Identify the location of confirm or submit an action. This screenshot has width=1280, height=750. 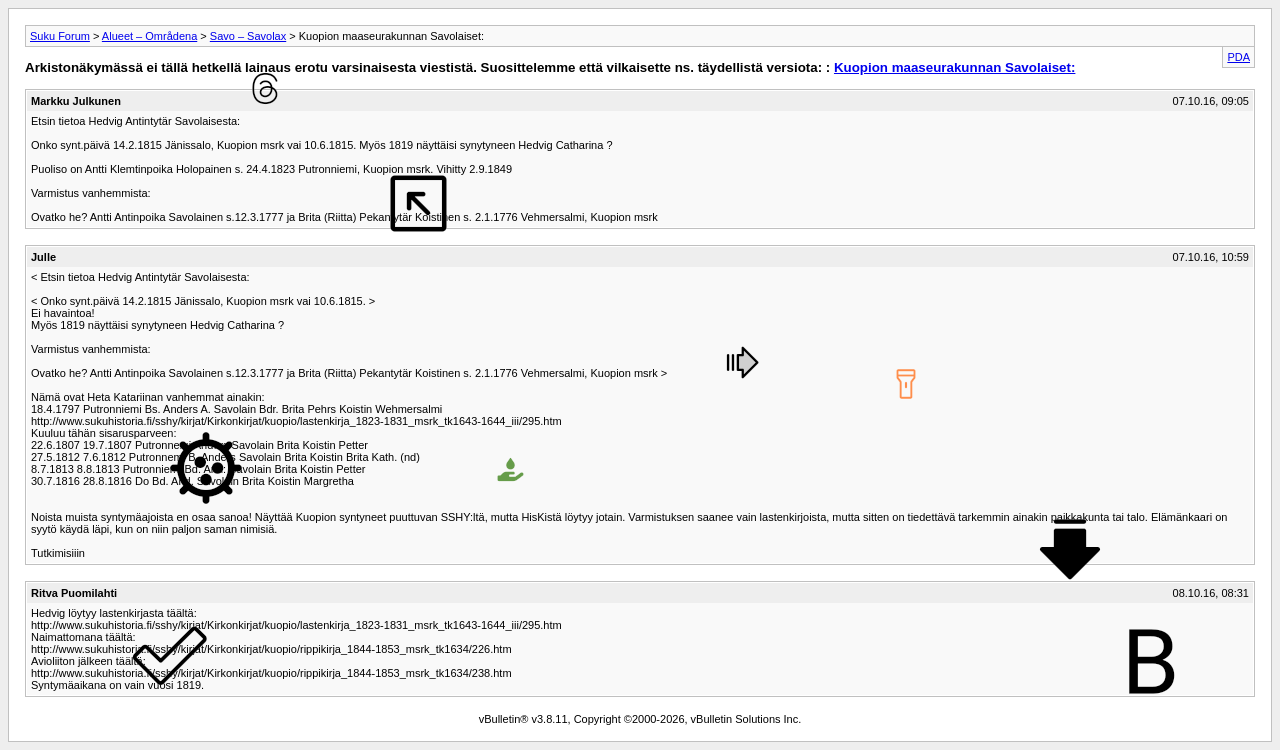
(168, 654).